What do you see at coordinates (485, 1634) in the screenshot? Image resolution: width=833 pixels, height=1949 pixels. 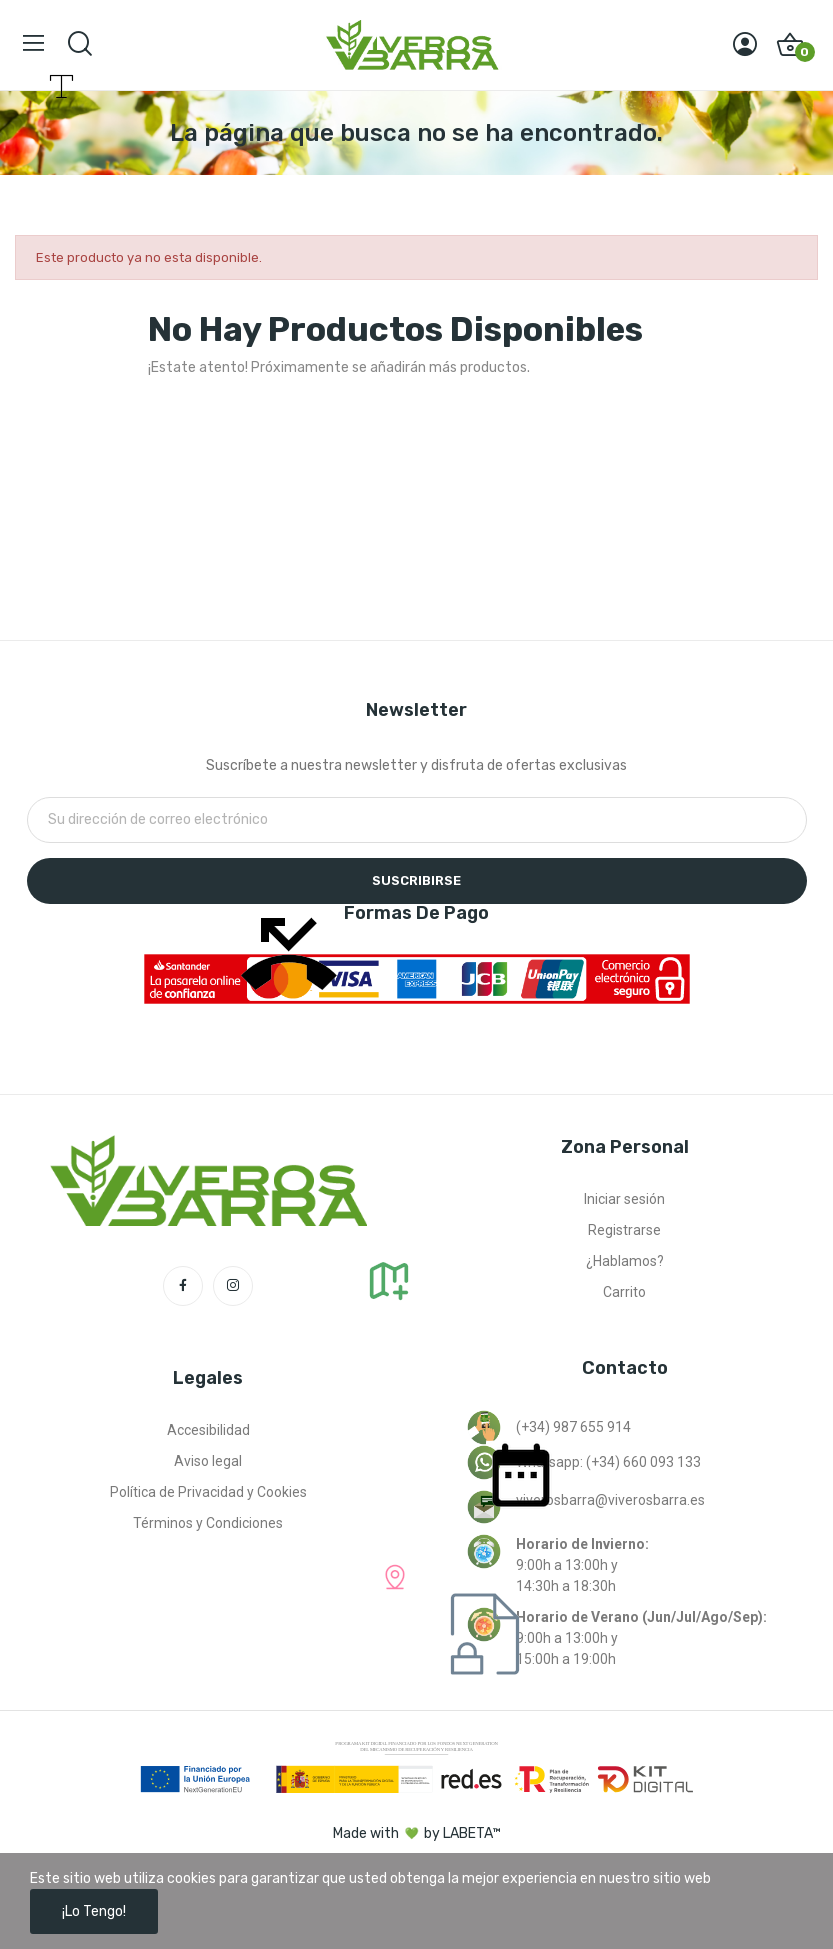 I see `access a password-protected file` at bounding box center [485, 1634].